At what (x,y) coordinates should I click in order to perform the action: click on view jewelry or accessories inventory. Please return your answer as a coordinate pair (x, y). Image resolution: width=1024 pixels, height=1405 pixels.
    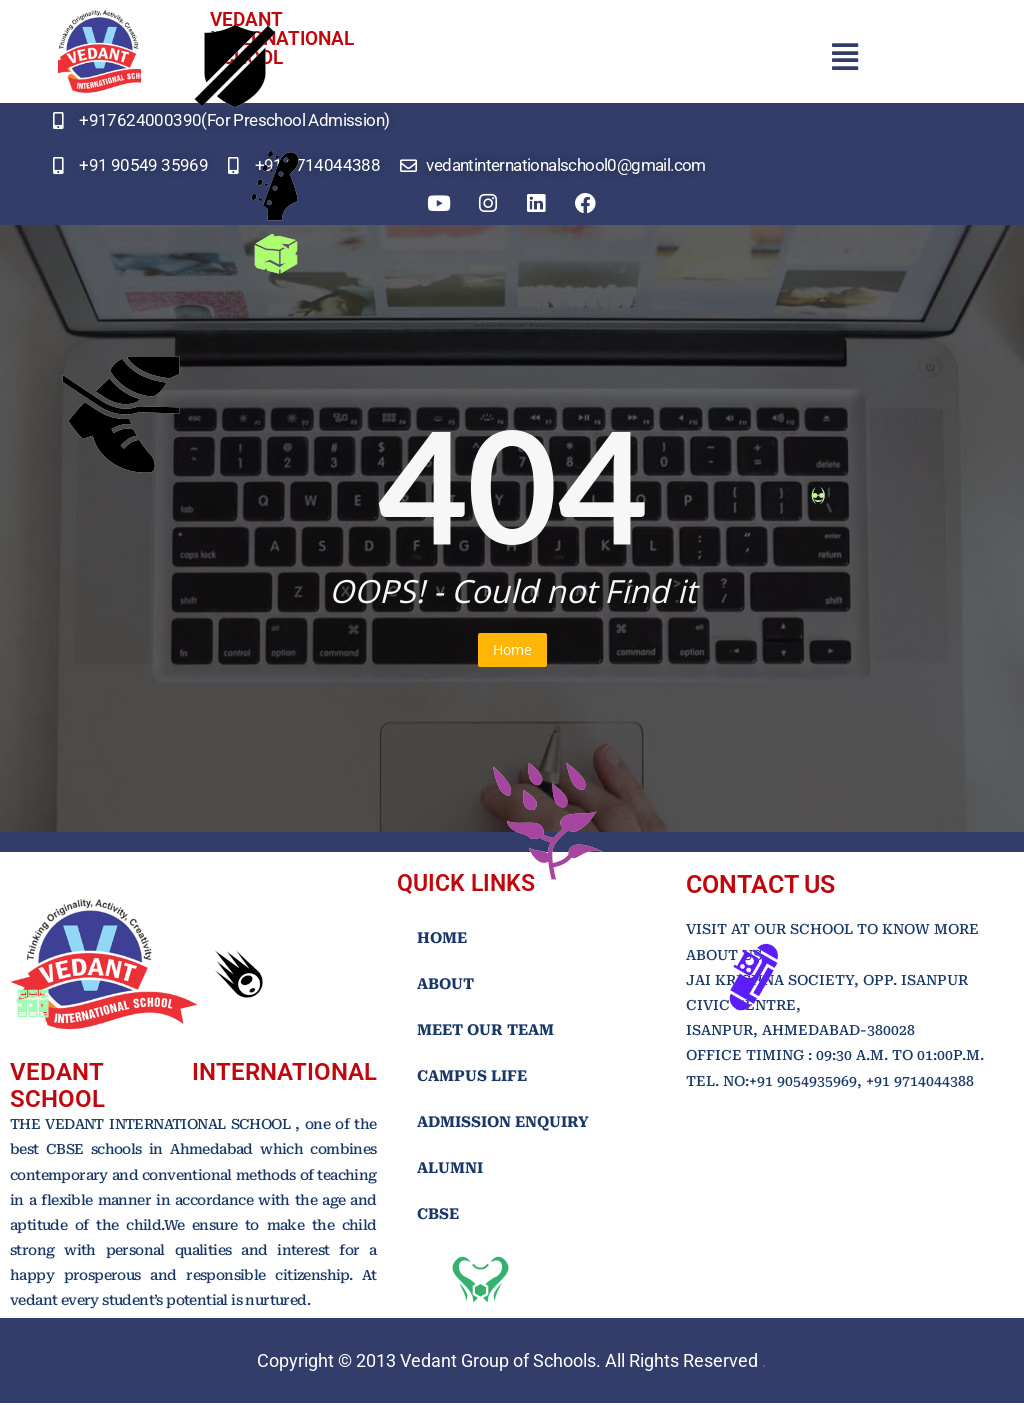
    Looking at the image, I should click on (480, 1279).